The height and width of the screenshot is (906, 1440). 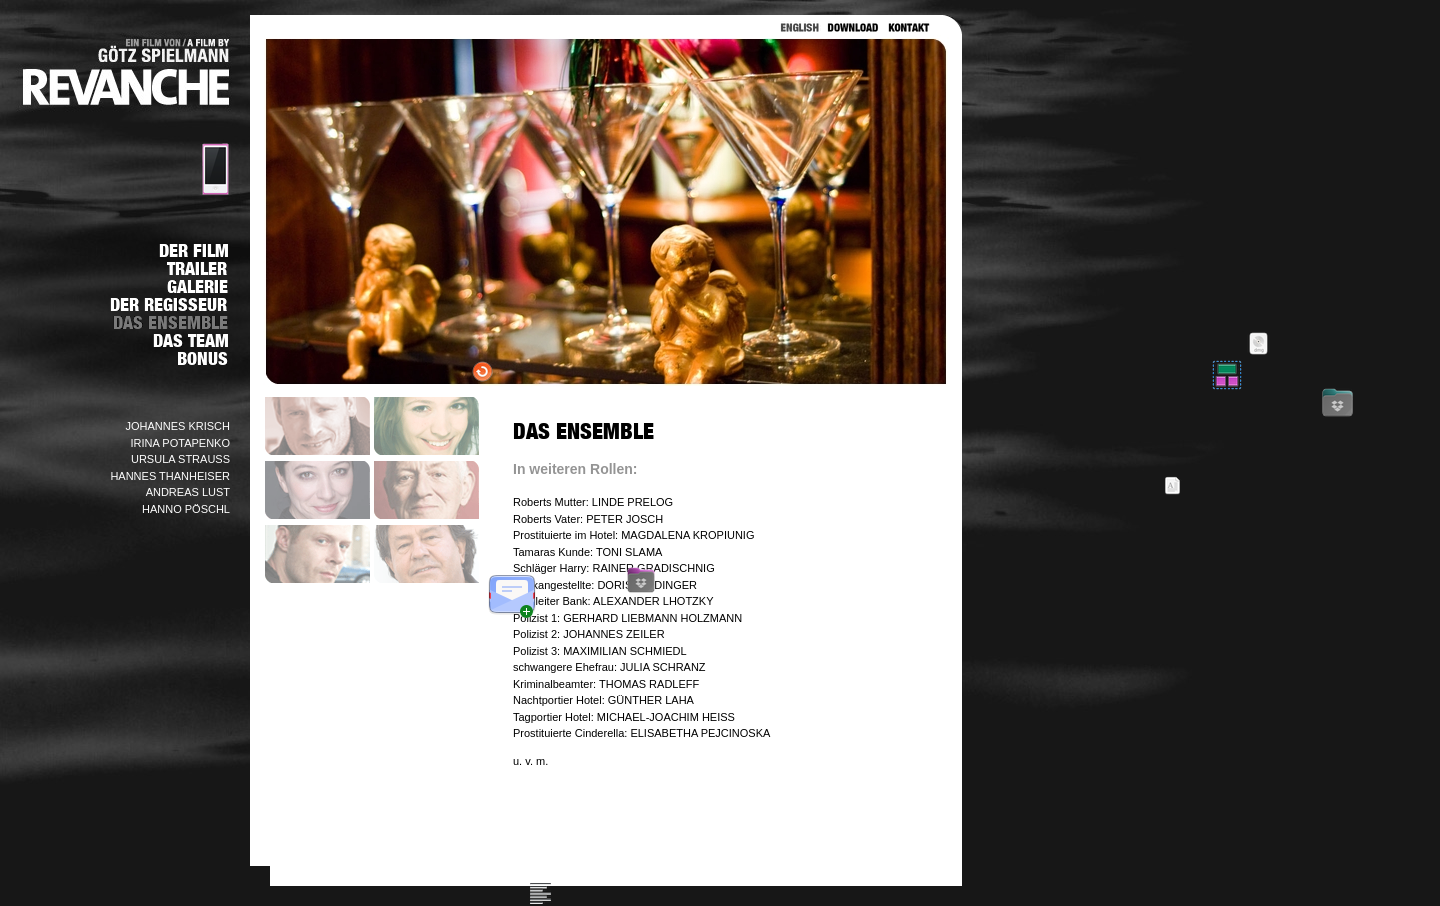 I want to click on open dropbox synced folder, so click(x=641, y=580).